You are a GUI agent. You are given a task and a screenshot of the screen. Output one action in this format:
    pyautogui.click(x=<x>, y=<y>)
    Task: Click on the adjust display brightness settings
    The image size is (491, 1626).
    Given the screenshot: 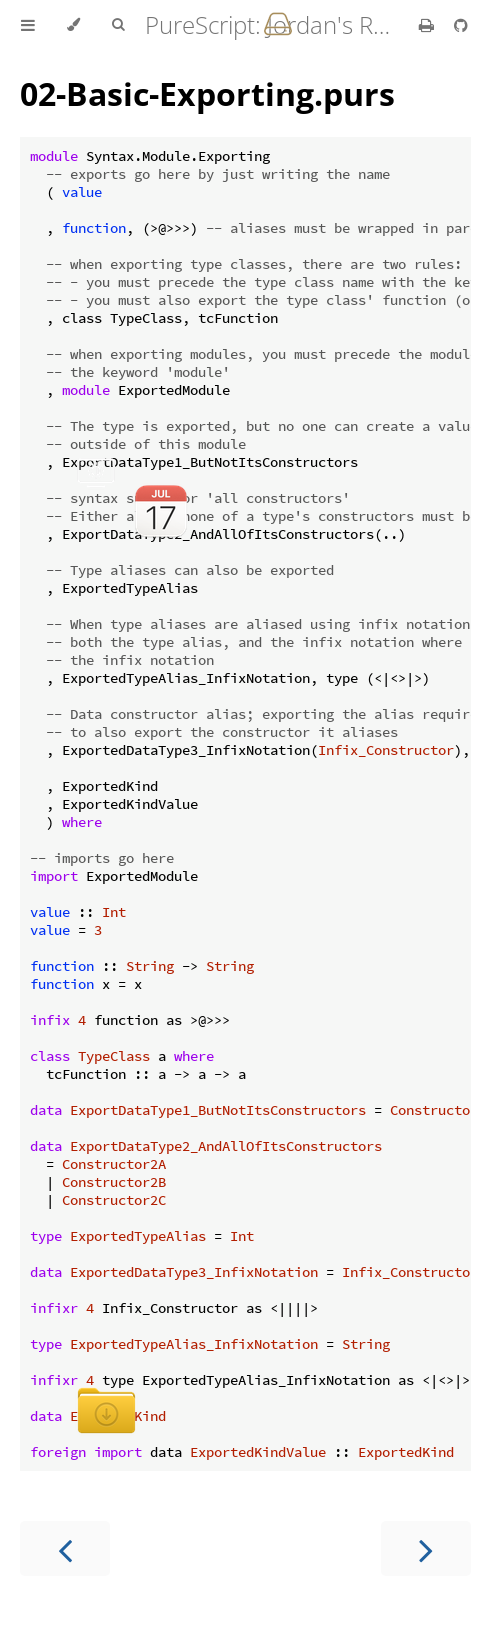 What is the action you would take?
    pyautogui.click(x=96, y=473)
    